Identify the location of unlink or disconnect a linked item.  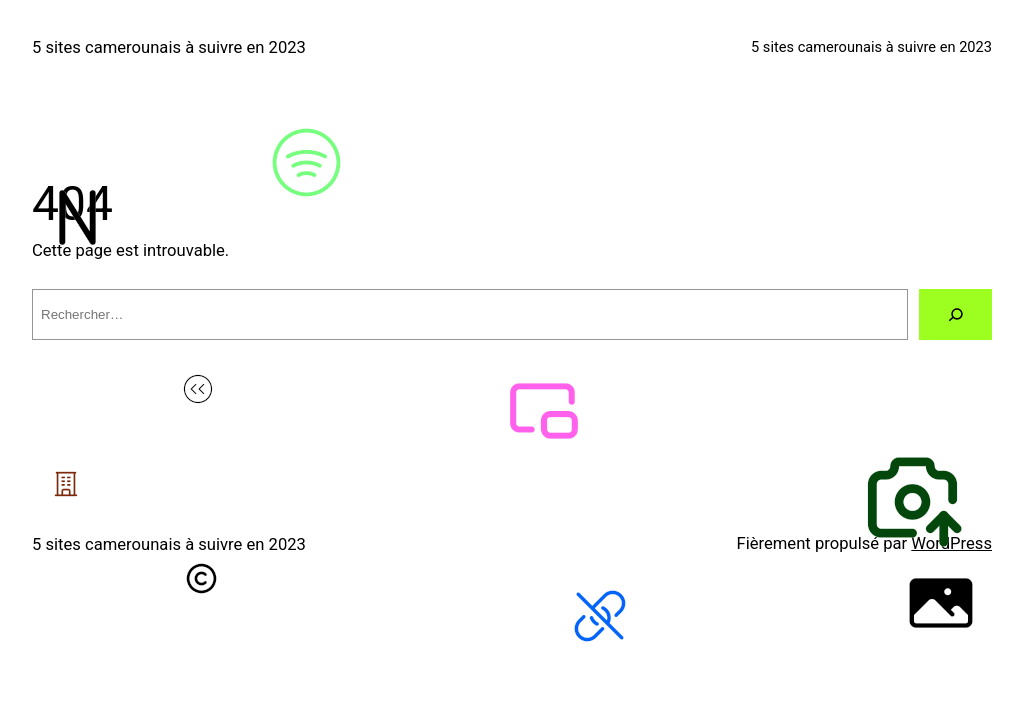
(600, 616).